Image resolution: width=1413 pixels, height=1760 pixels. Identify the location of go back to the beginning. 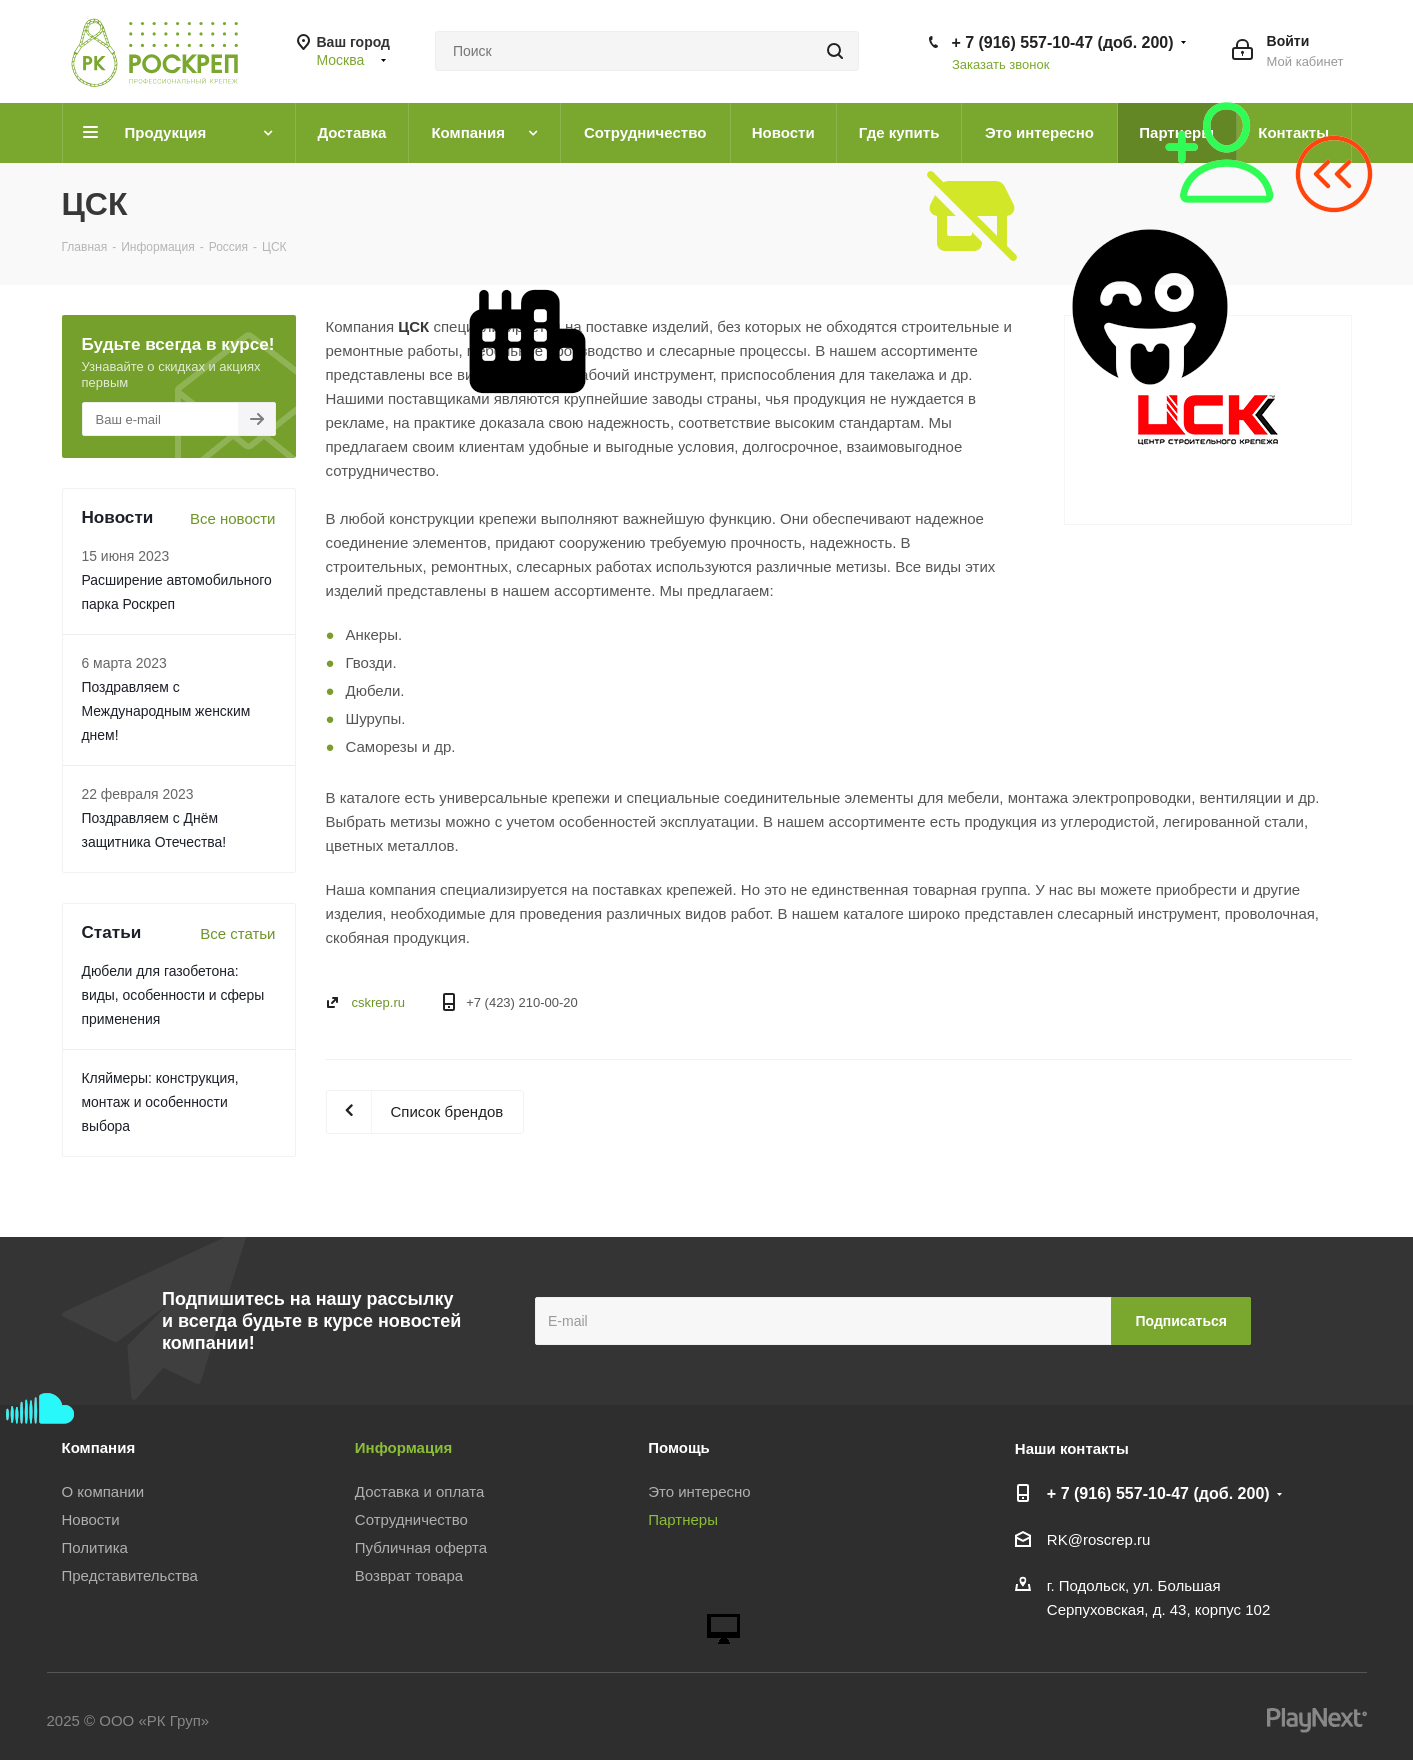
(1334, 174).